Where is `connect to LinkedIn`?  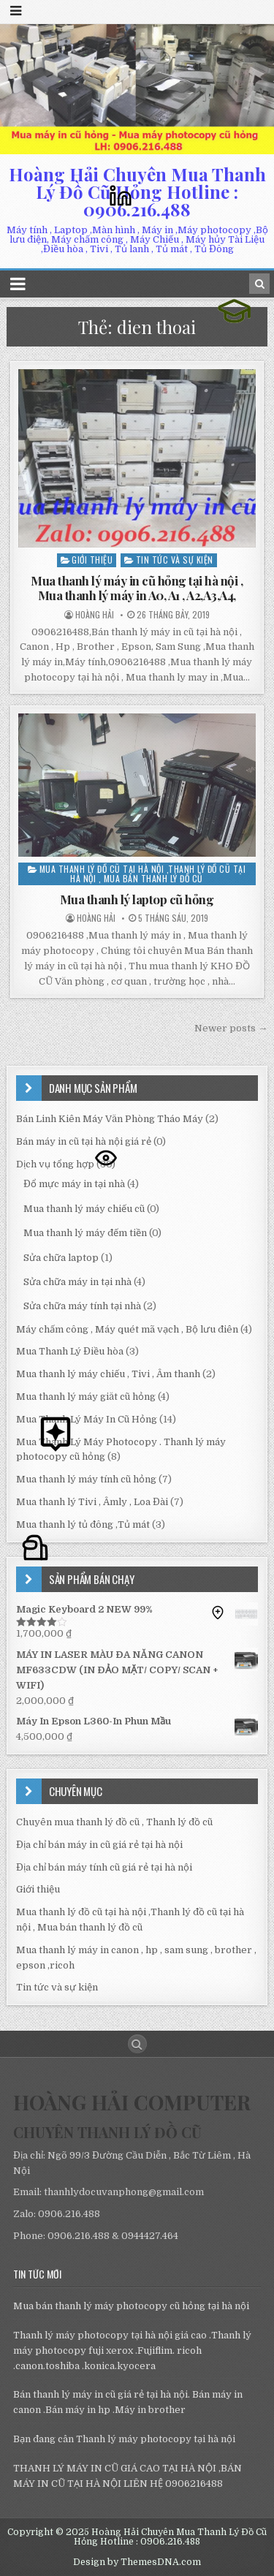 connect to LinkedIn is located at coordinates (121, 196).